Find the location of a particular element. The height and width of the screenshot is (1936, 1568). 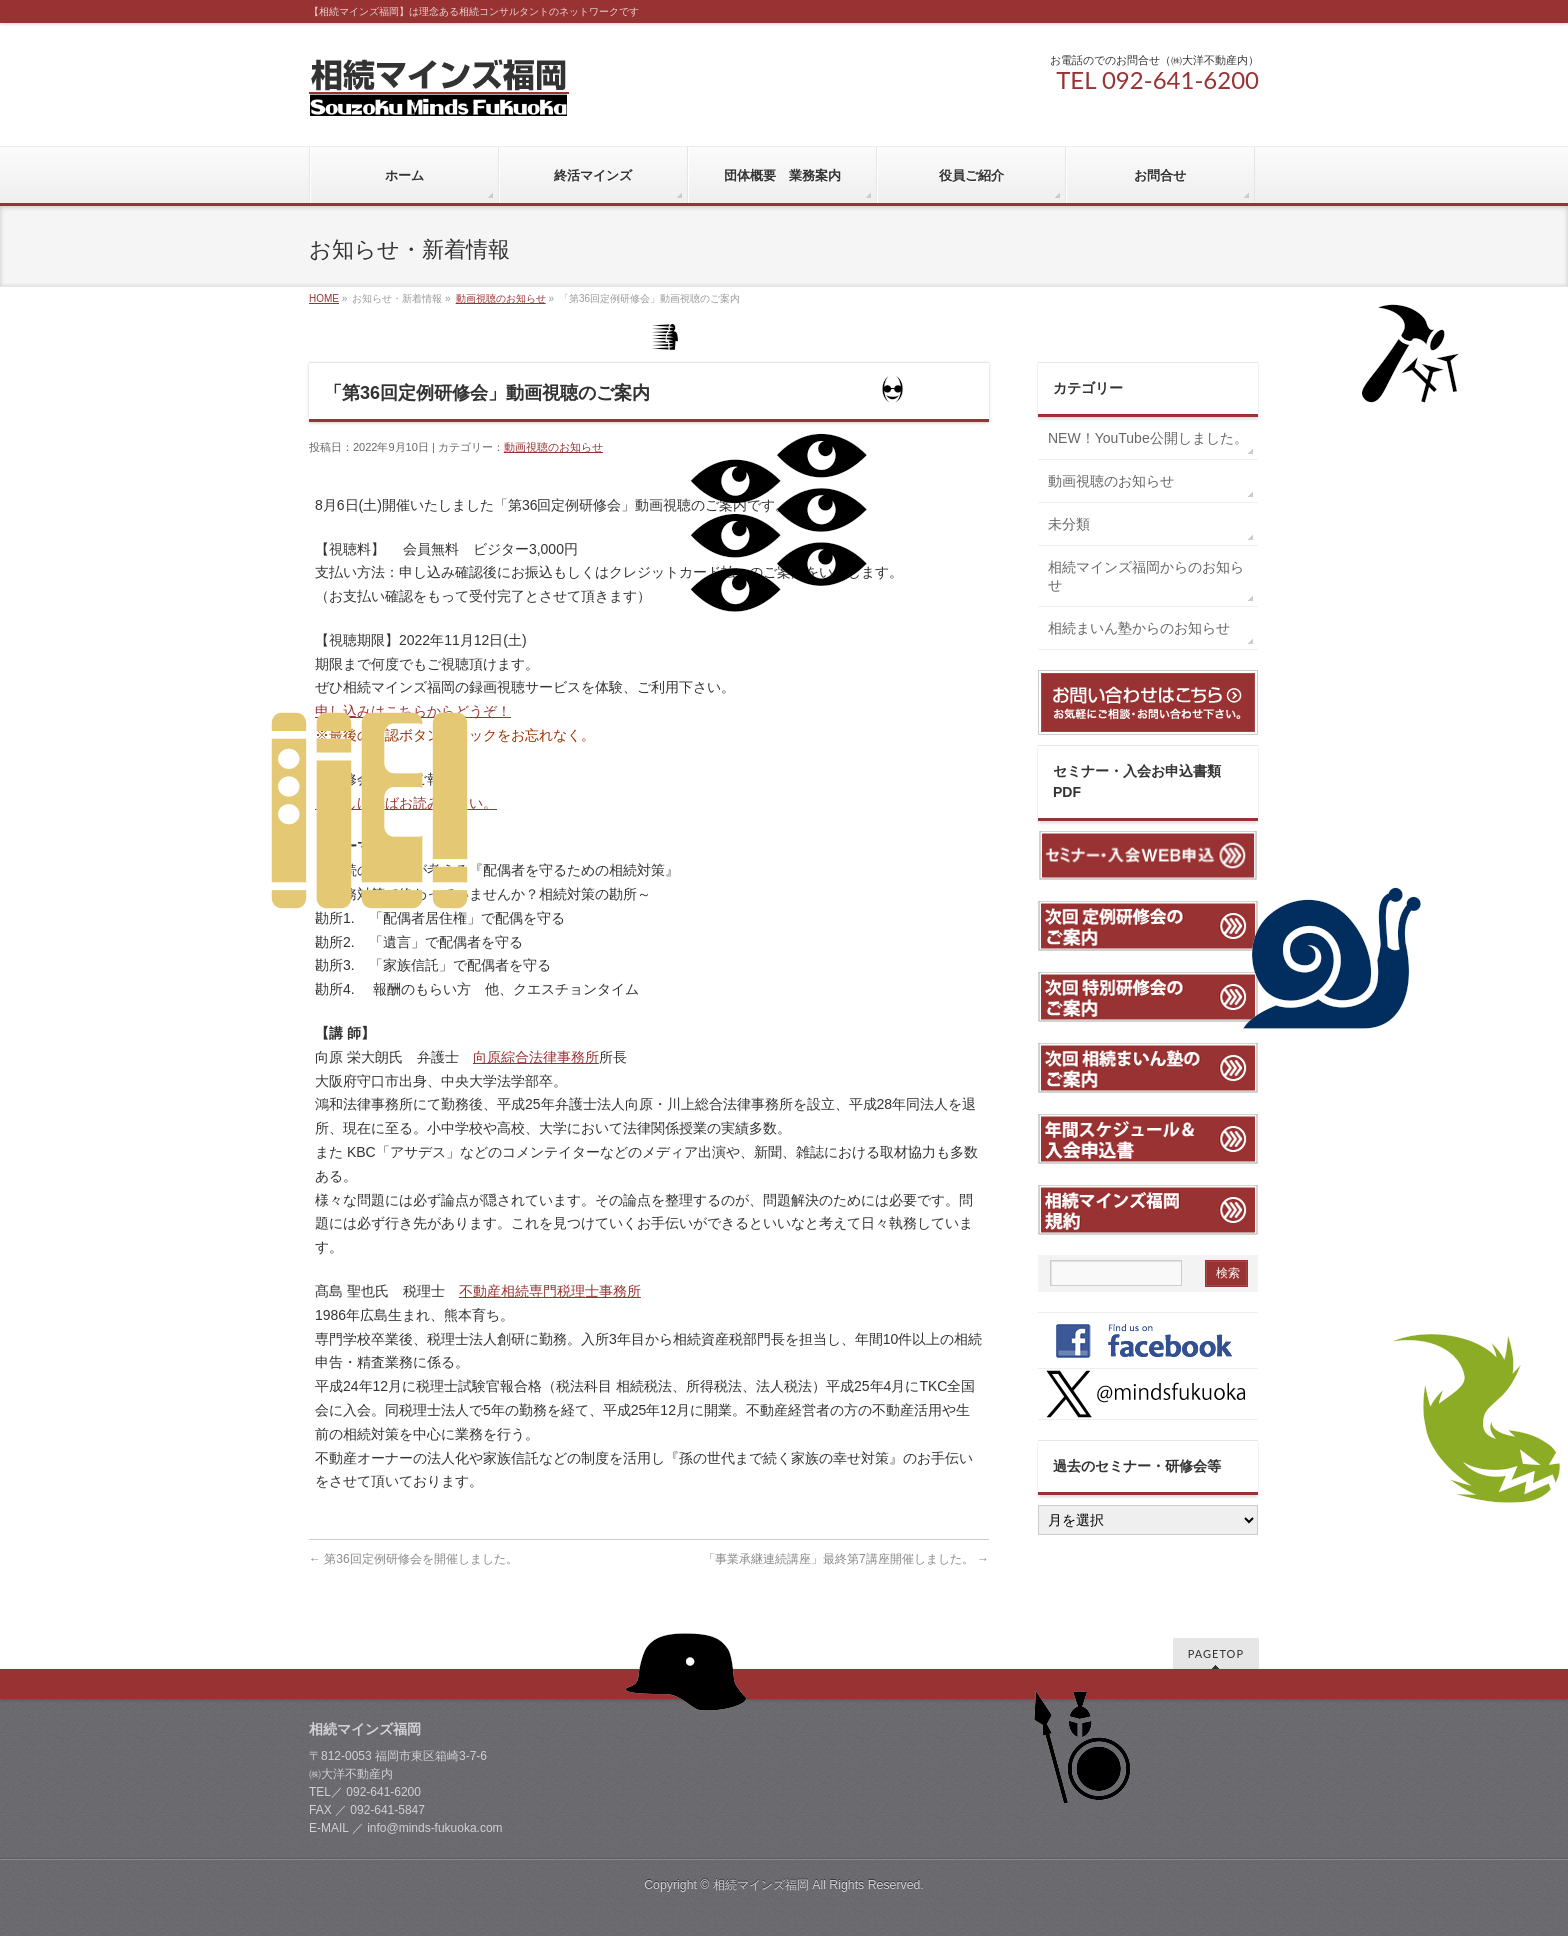

indicates a multi-view or surveillance mode is located at coordinates (779, 523).